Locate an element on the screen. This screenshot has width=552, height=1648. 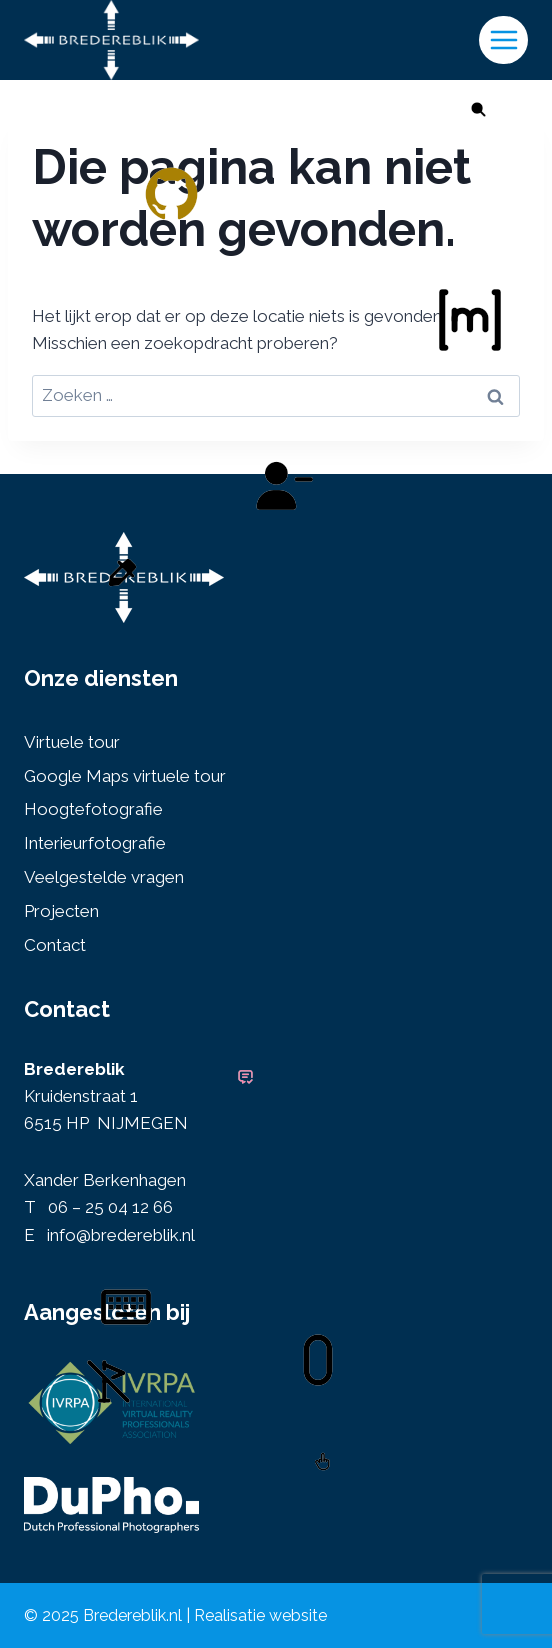
remove a user or contact is located at coordinates (282, 485).